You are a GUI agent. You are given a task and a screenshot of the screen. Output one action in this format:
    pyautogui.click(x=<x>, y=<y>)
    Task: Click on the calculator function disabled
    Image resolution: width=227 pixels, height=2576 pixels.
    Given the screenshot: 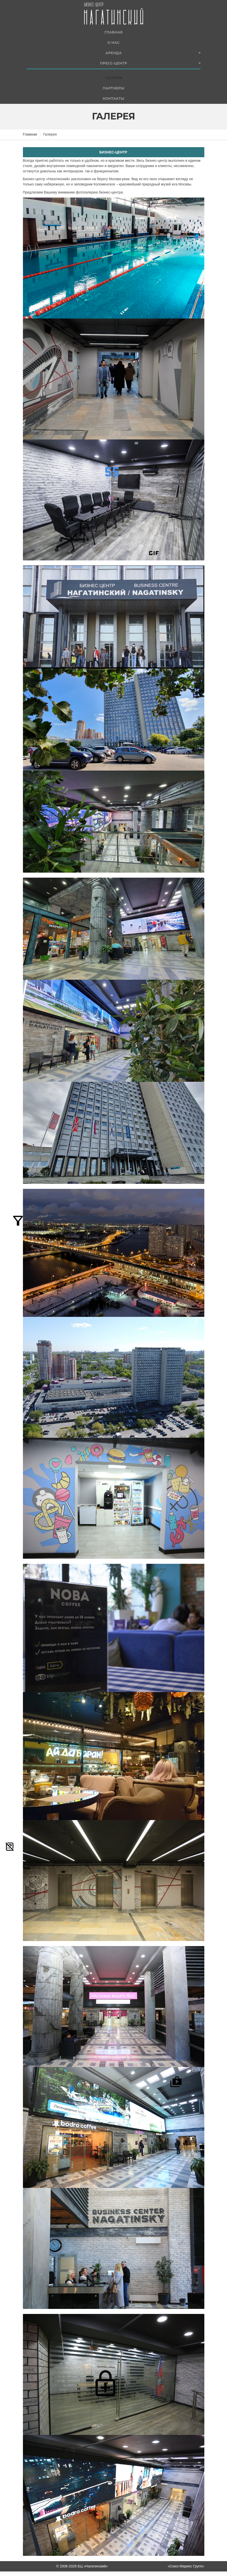 What is the action you would take?
    pyautogui.click(x=10, y=1847)
    